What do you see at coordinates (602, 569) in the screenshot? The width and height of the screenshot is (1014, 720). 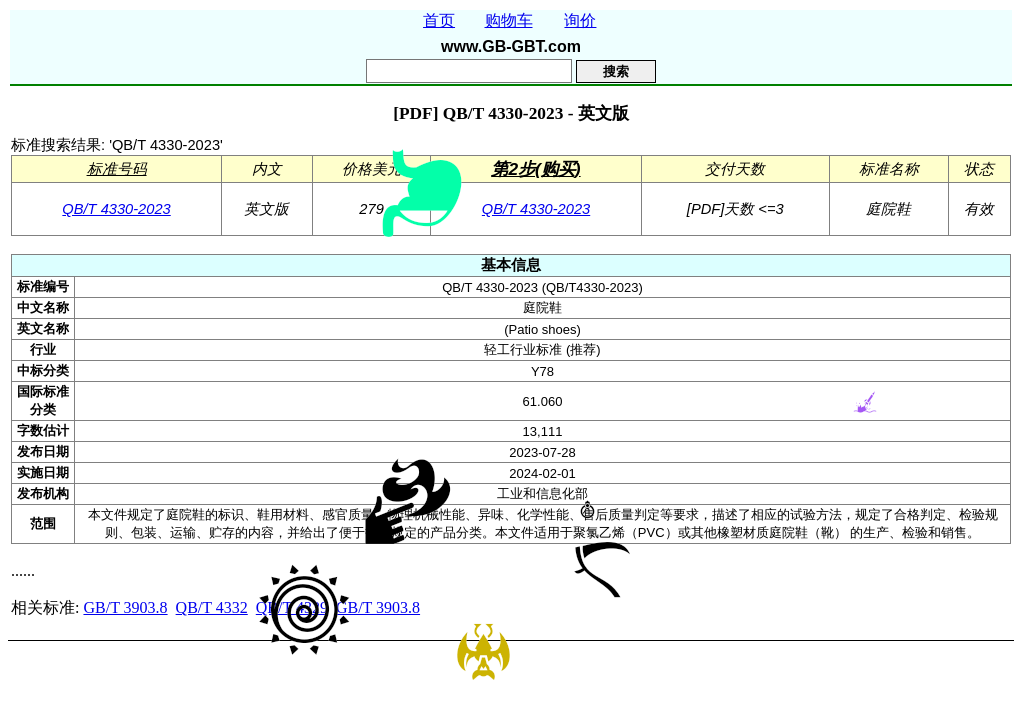 I see `select the scythe weapon or tool` at bounding box center [602, 569].